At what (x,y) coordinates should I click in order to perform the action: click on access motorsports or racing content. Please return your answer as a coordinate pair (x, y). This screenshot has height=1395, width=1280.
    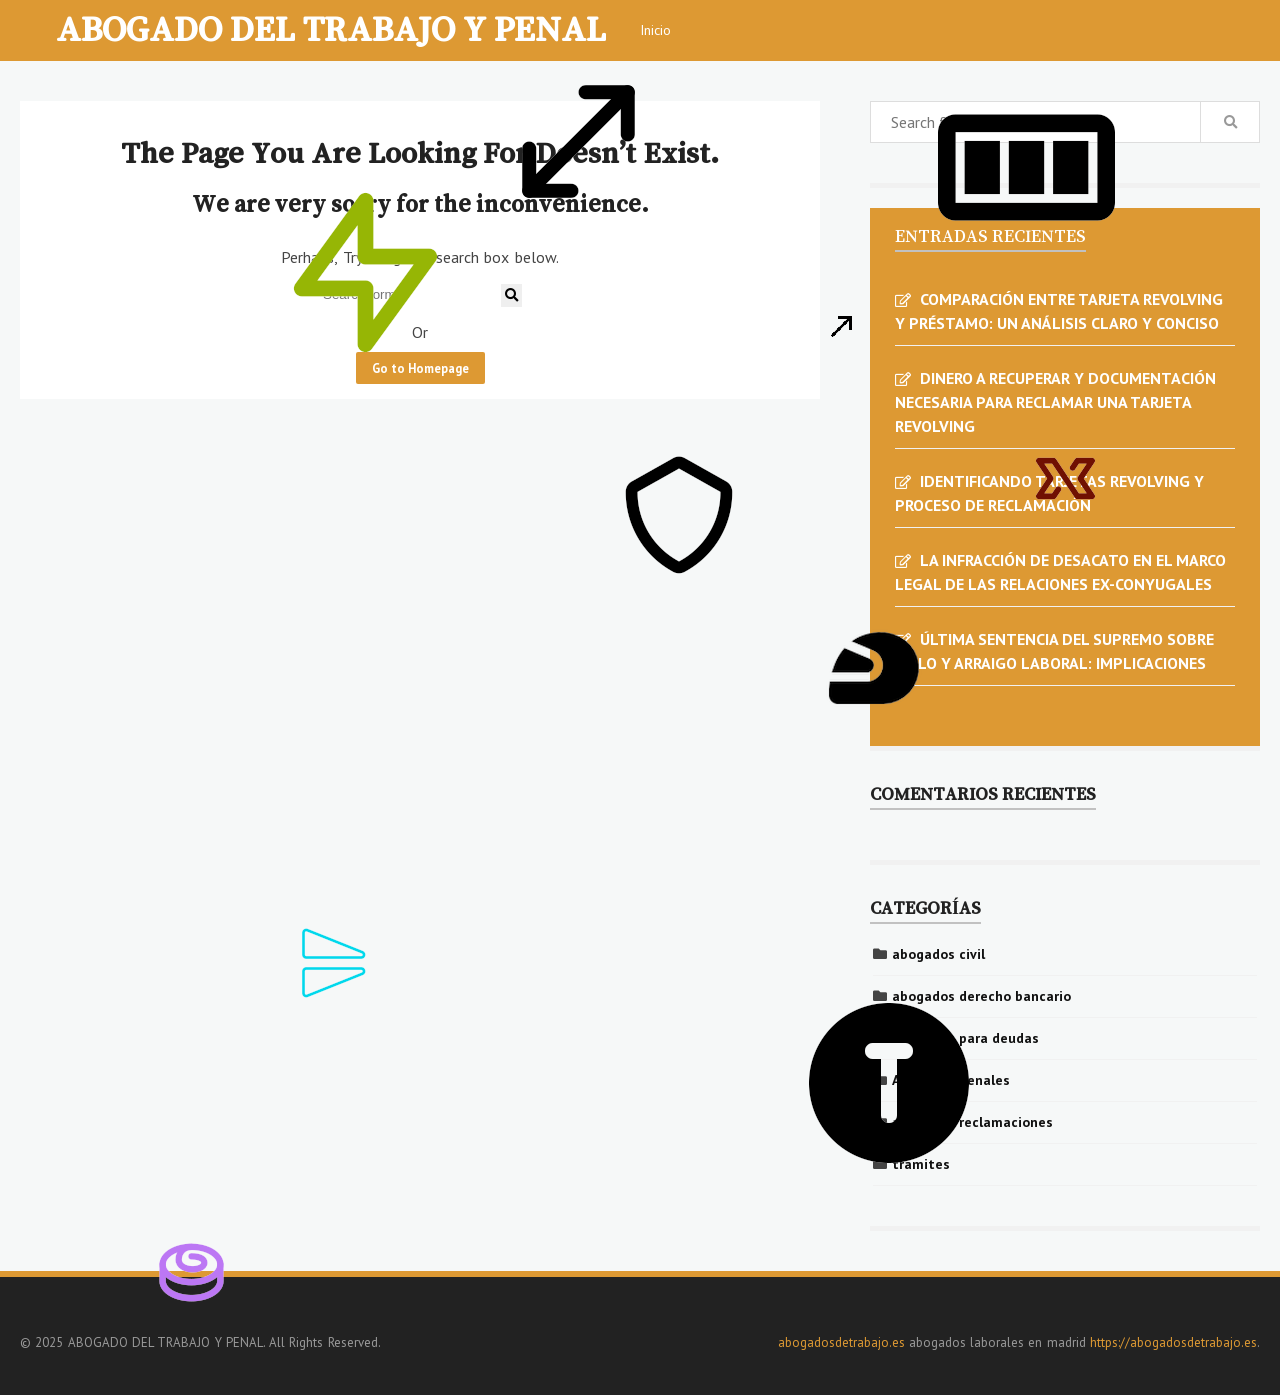
    Looking at the image, I should click on (874, 668).